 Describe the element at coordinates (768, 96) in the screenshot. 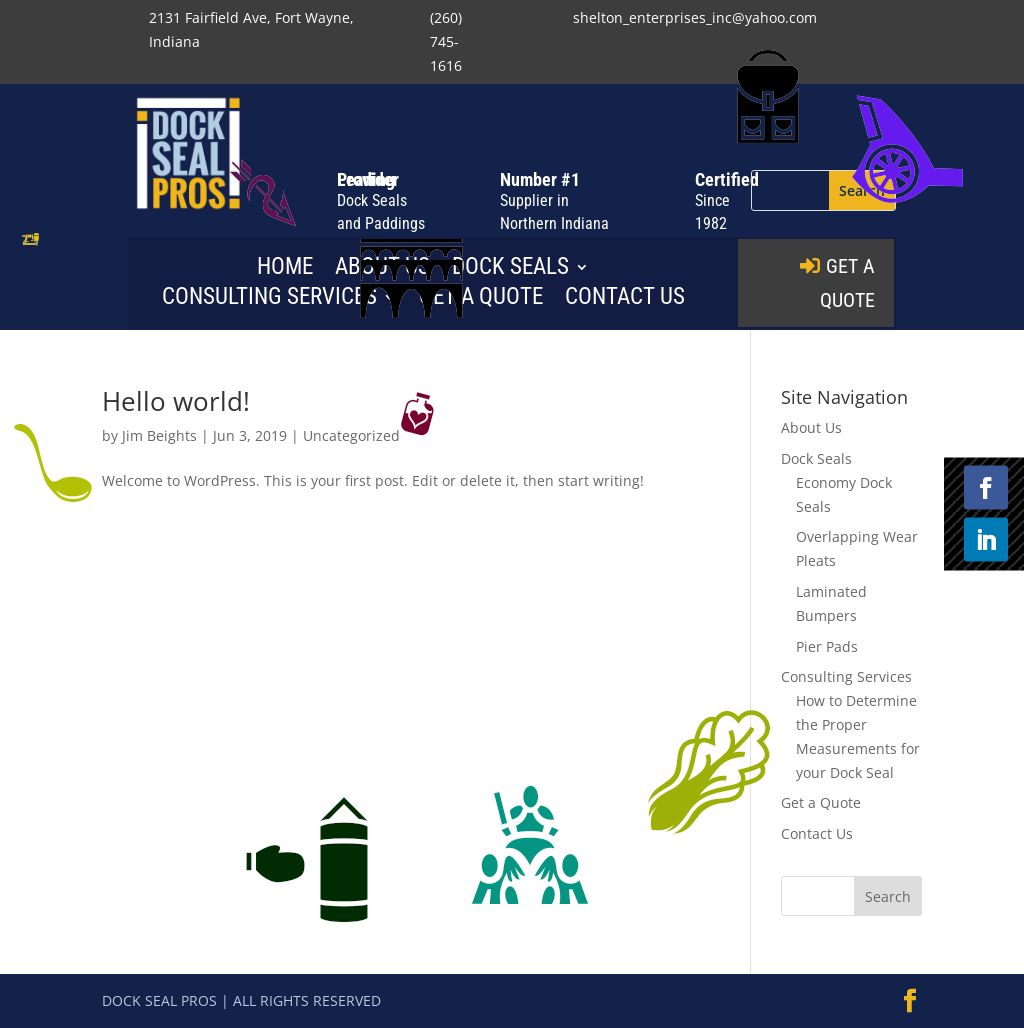

I see `access your inventory or stored items` at that location.